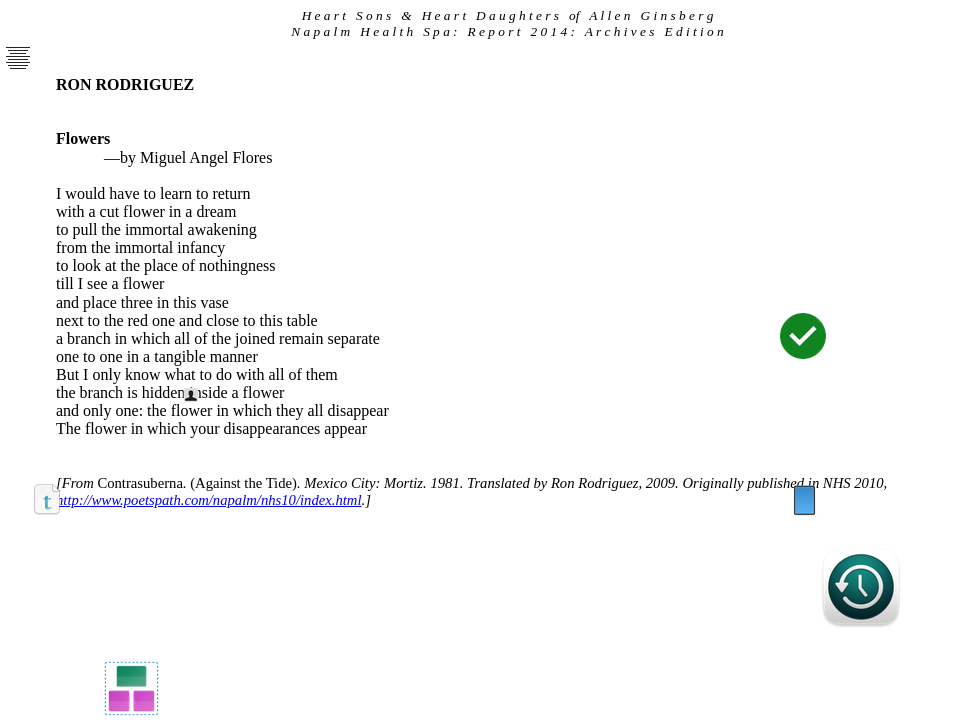 This screenshot has height=720, width=967. I want to click on open Time Machine backup and restore utility, so click(861, 587).